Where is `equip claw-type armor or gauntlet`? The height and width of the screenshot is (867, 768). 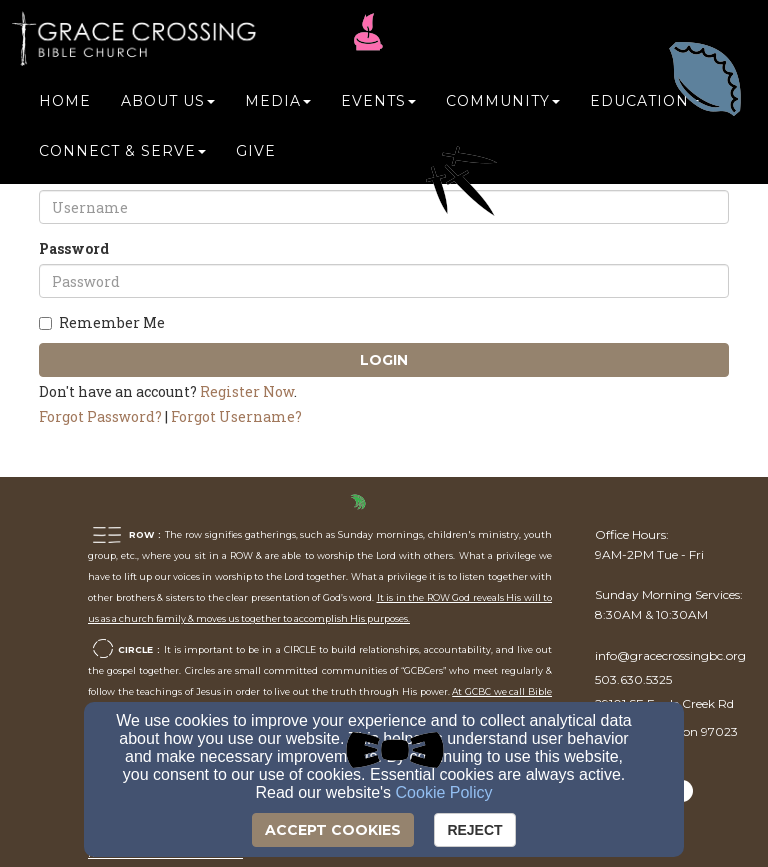 equip claw-type armor or gauntlet is located at coordinates (358, 502).